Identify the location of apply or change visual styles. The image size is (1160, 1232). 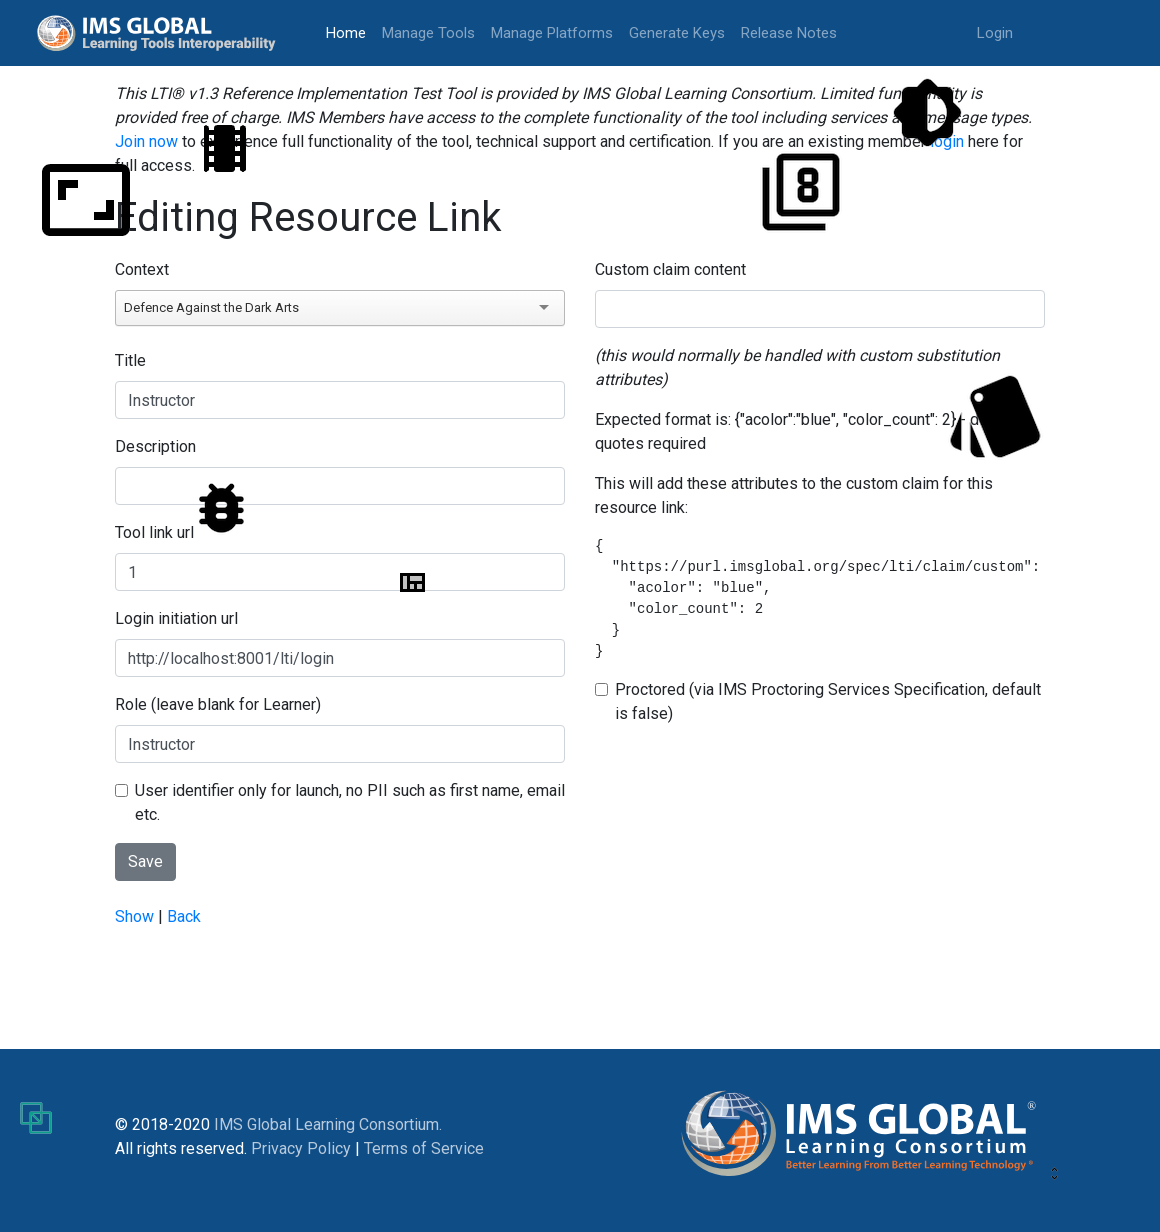
(996, 415).